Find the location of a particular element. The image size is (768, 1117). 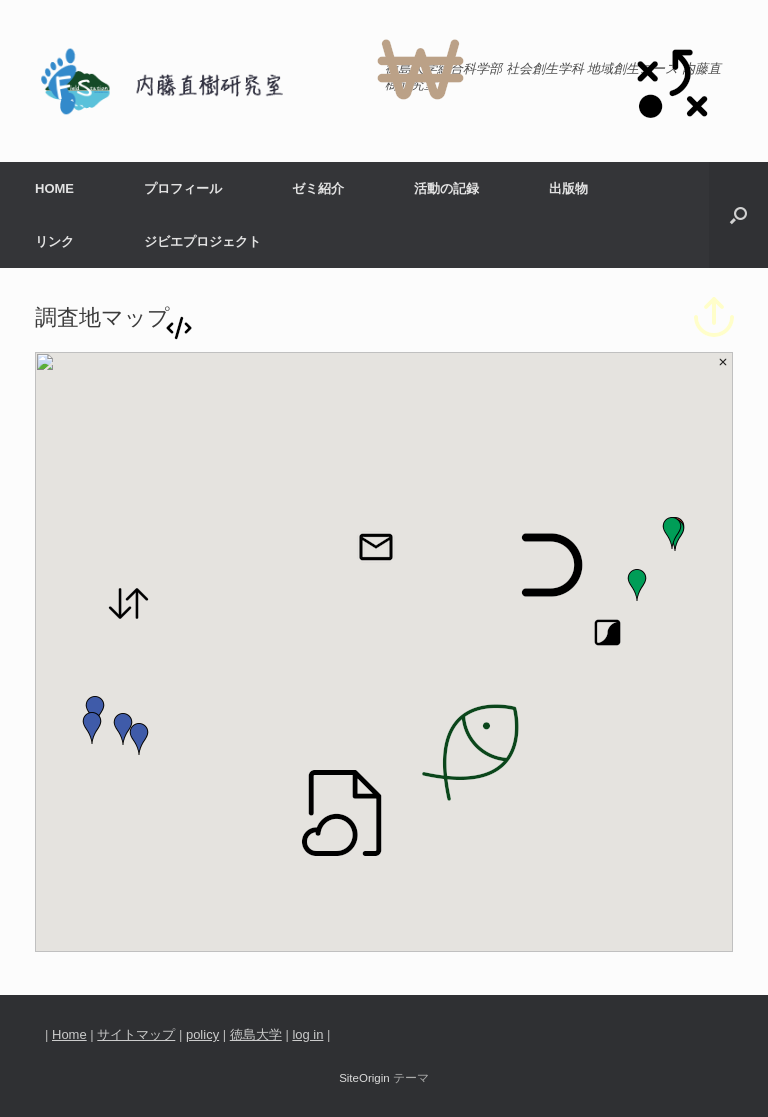

swap or reorder items vertically is located at coordinates (128, 603).